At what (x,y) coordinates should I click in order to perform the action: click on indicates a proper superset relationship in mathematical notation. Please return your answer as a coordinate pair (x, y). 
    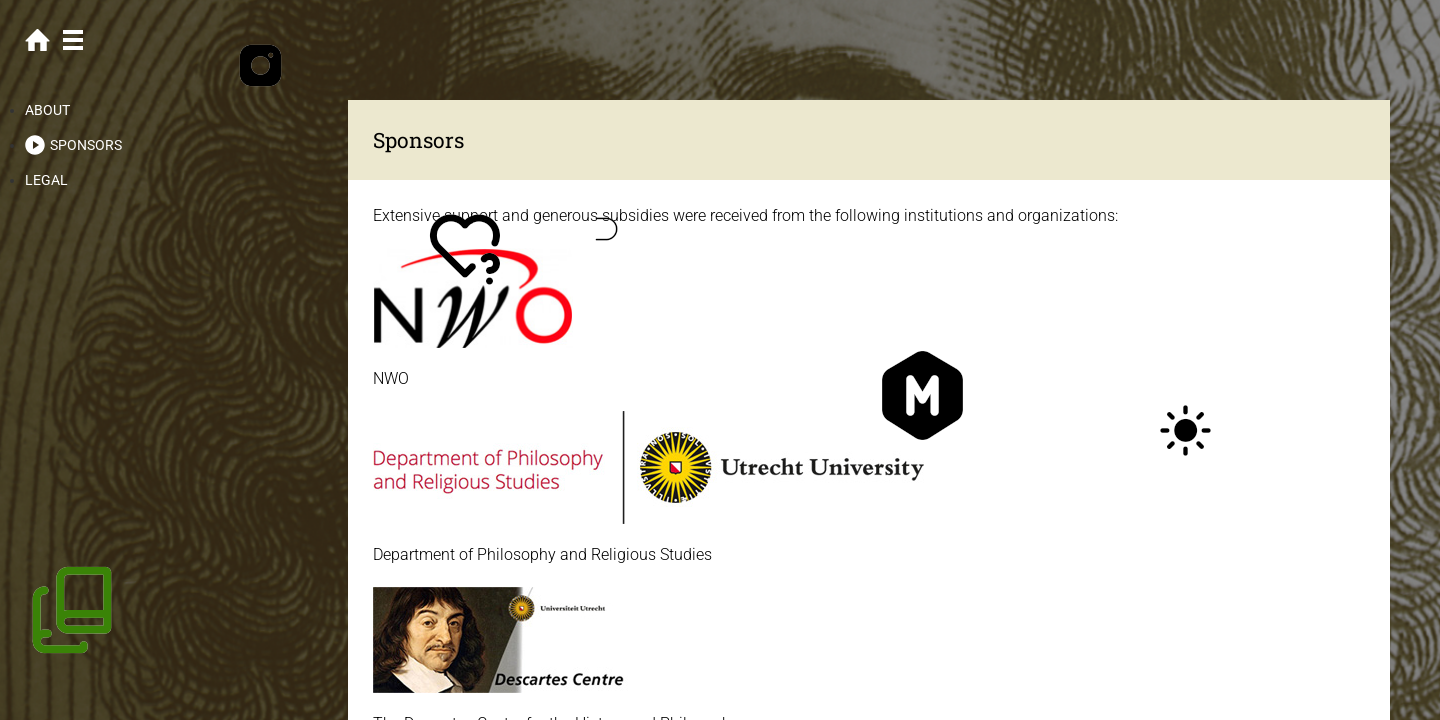
    Looking at the image, I should click on (605, 229).